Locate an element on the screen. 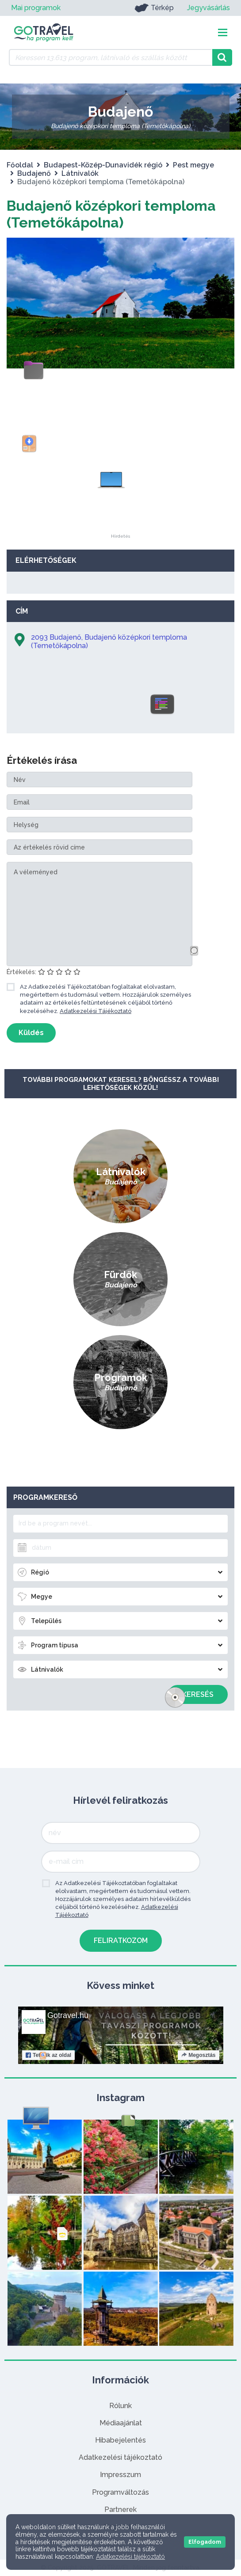  a nim programming language source file is located at coordinates (62, 2234).